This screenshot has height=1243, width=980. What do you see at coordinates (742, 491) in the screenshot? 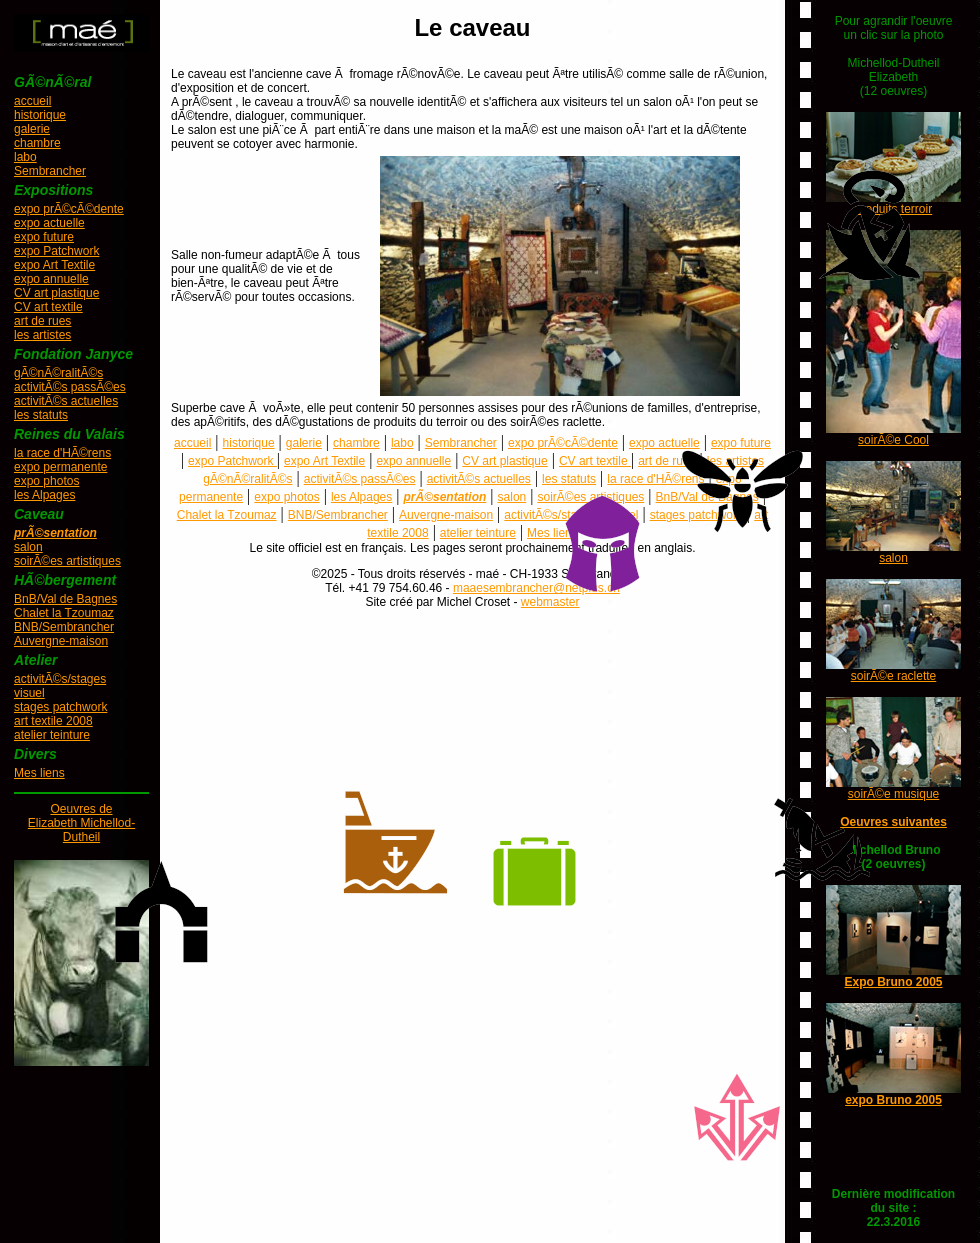
I see `cicada or insect-themed game element` at bounding box center [742, 491].